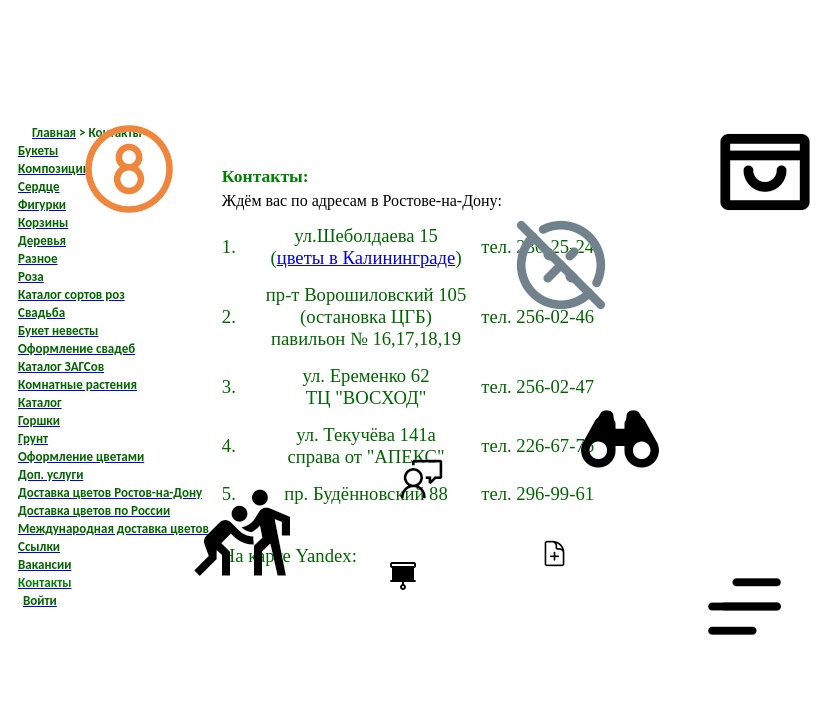  I want to click on access kabaddi sports content or scores, so click(242, 536).